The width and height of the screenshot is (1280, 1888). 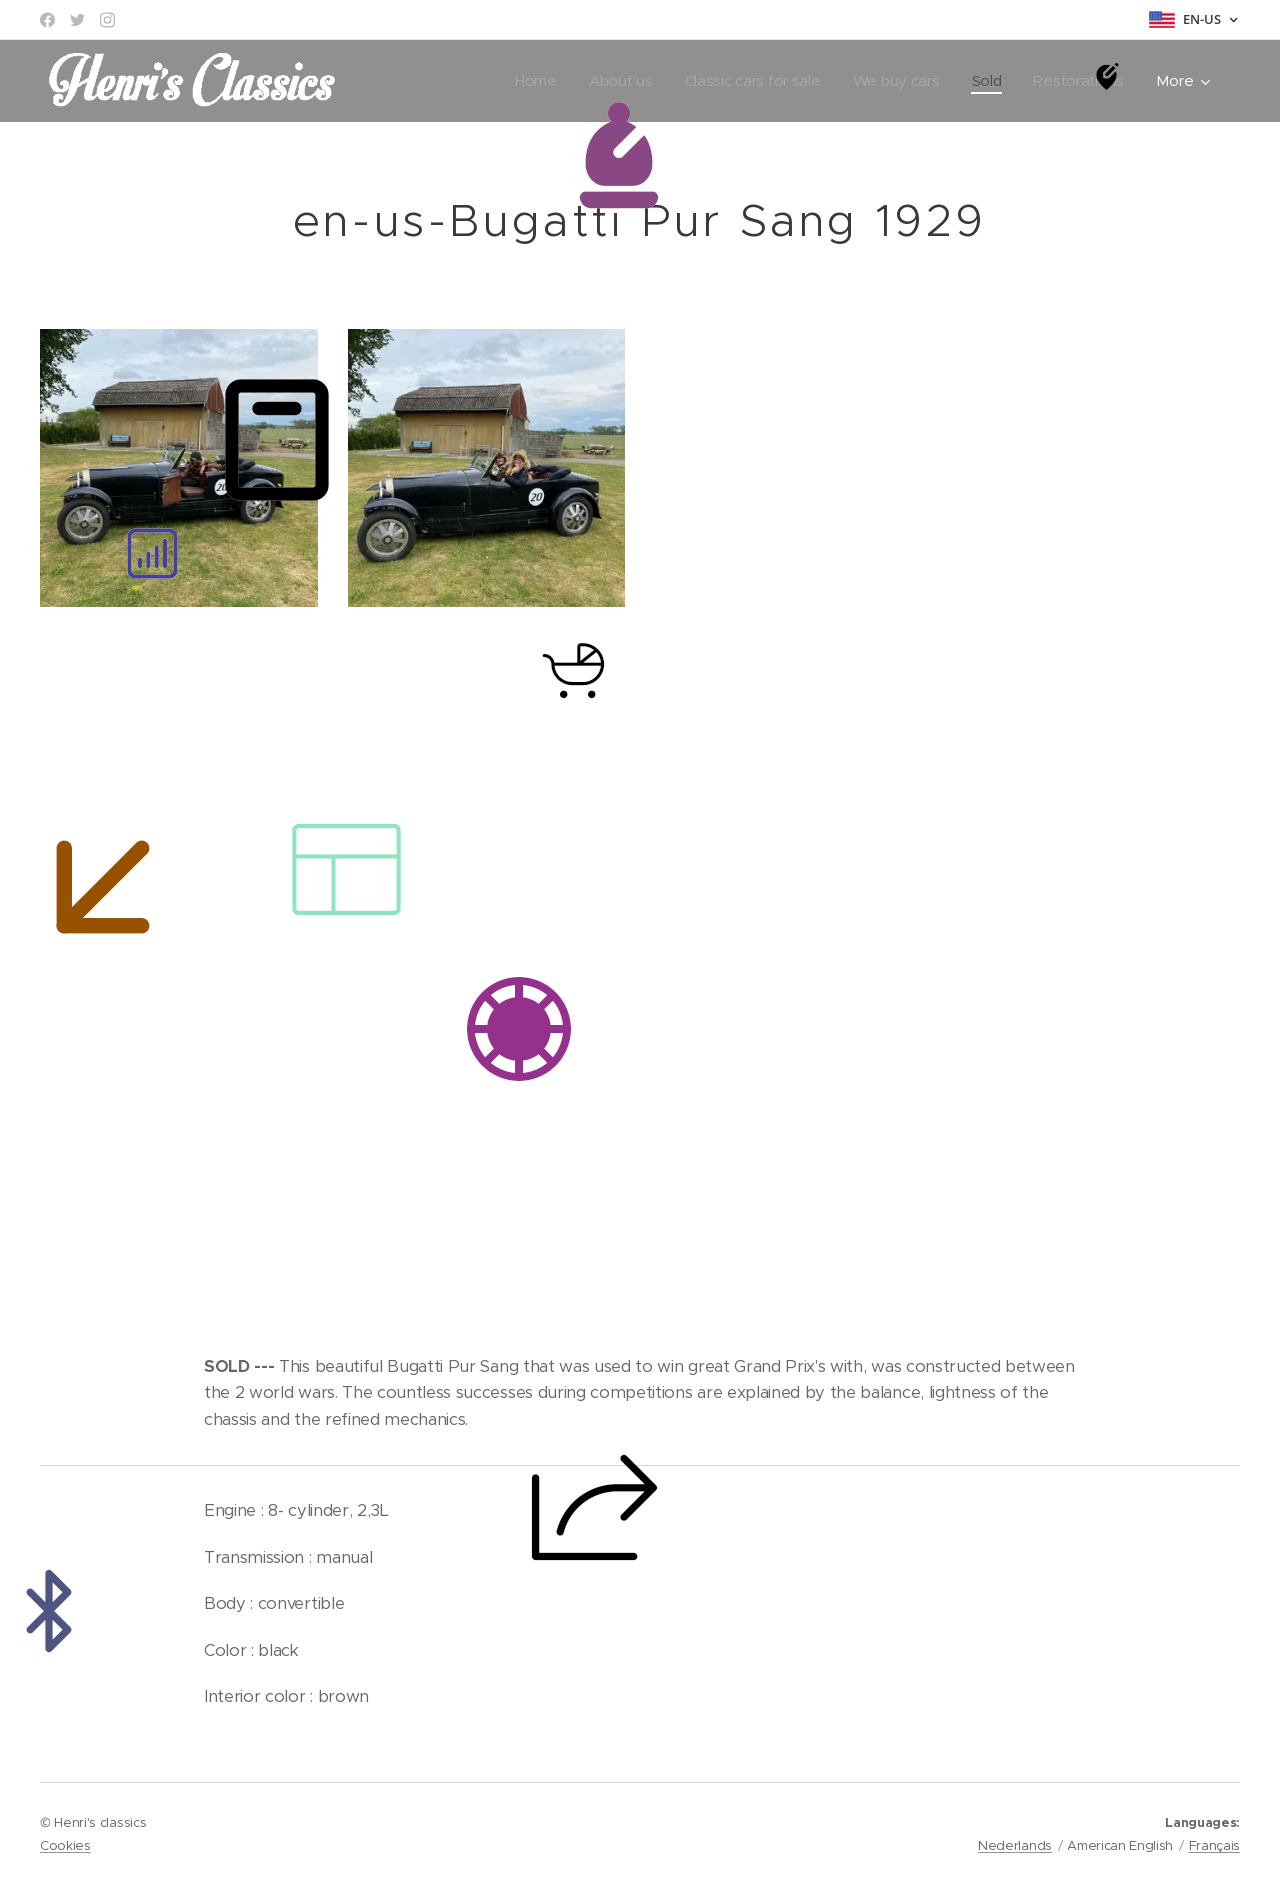 What do you see at coordinates (277, 440) in the screenshot?
I see `tablet device with speaker` at bounding box center [277, 440].